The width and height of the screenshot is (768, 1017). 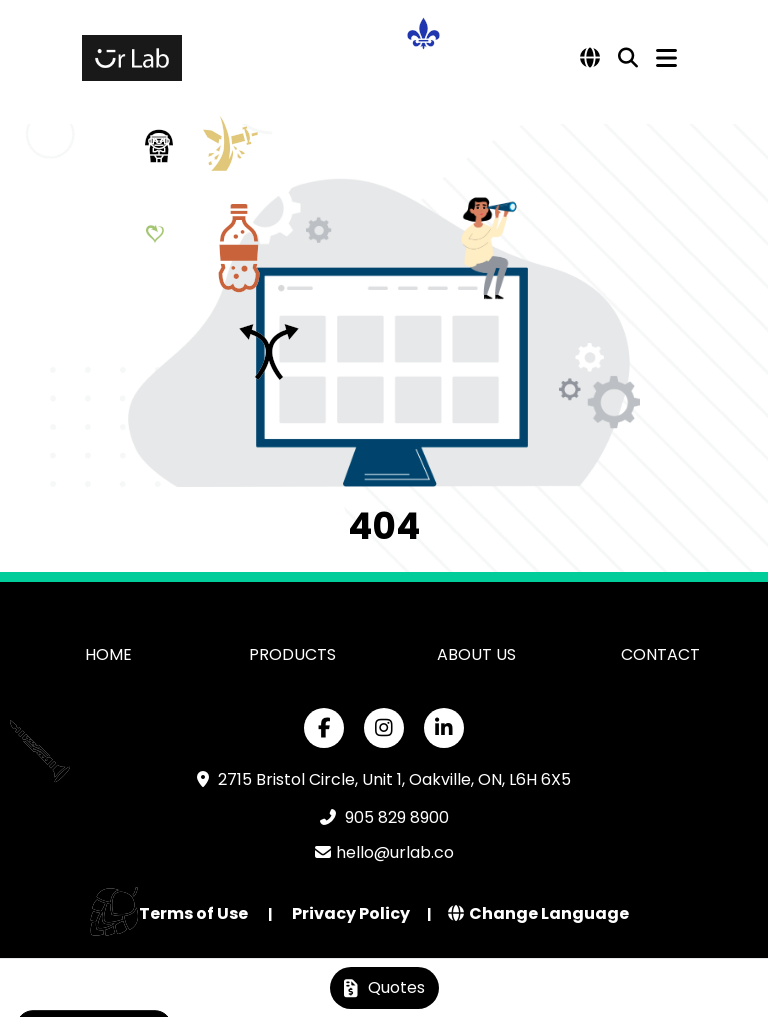 I want to click on access self-care or wellness features, so click(x=155, y=234).